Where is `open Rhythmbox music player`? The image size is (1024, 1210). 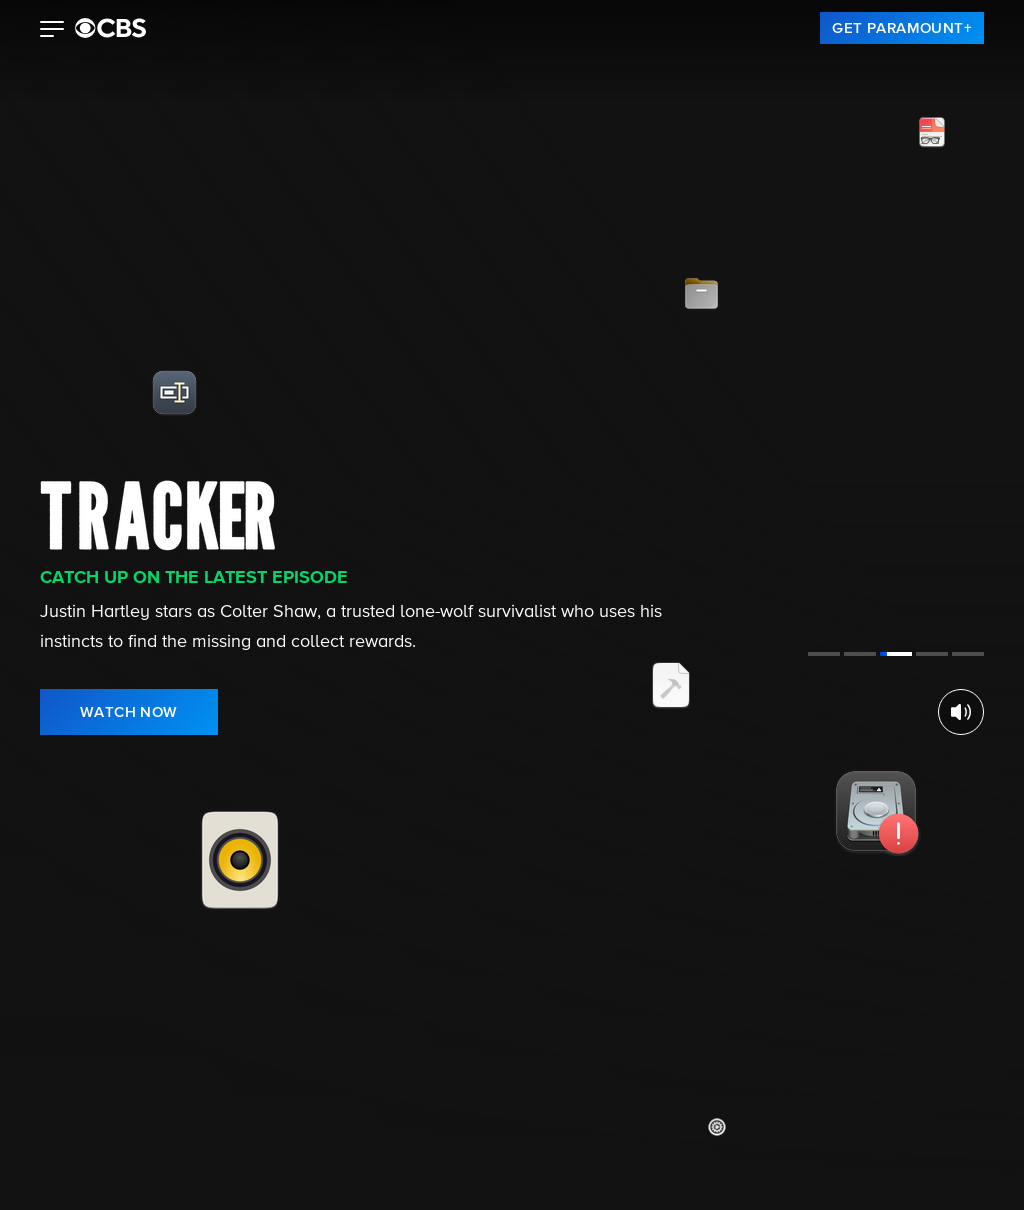
open Rhythmbox music player is located at coordinates (240, 860).